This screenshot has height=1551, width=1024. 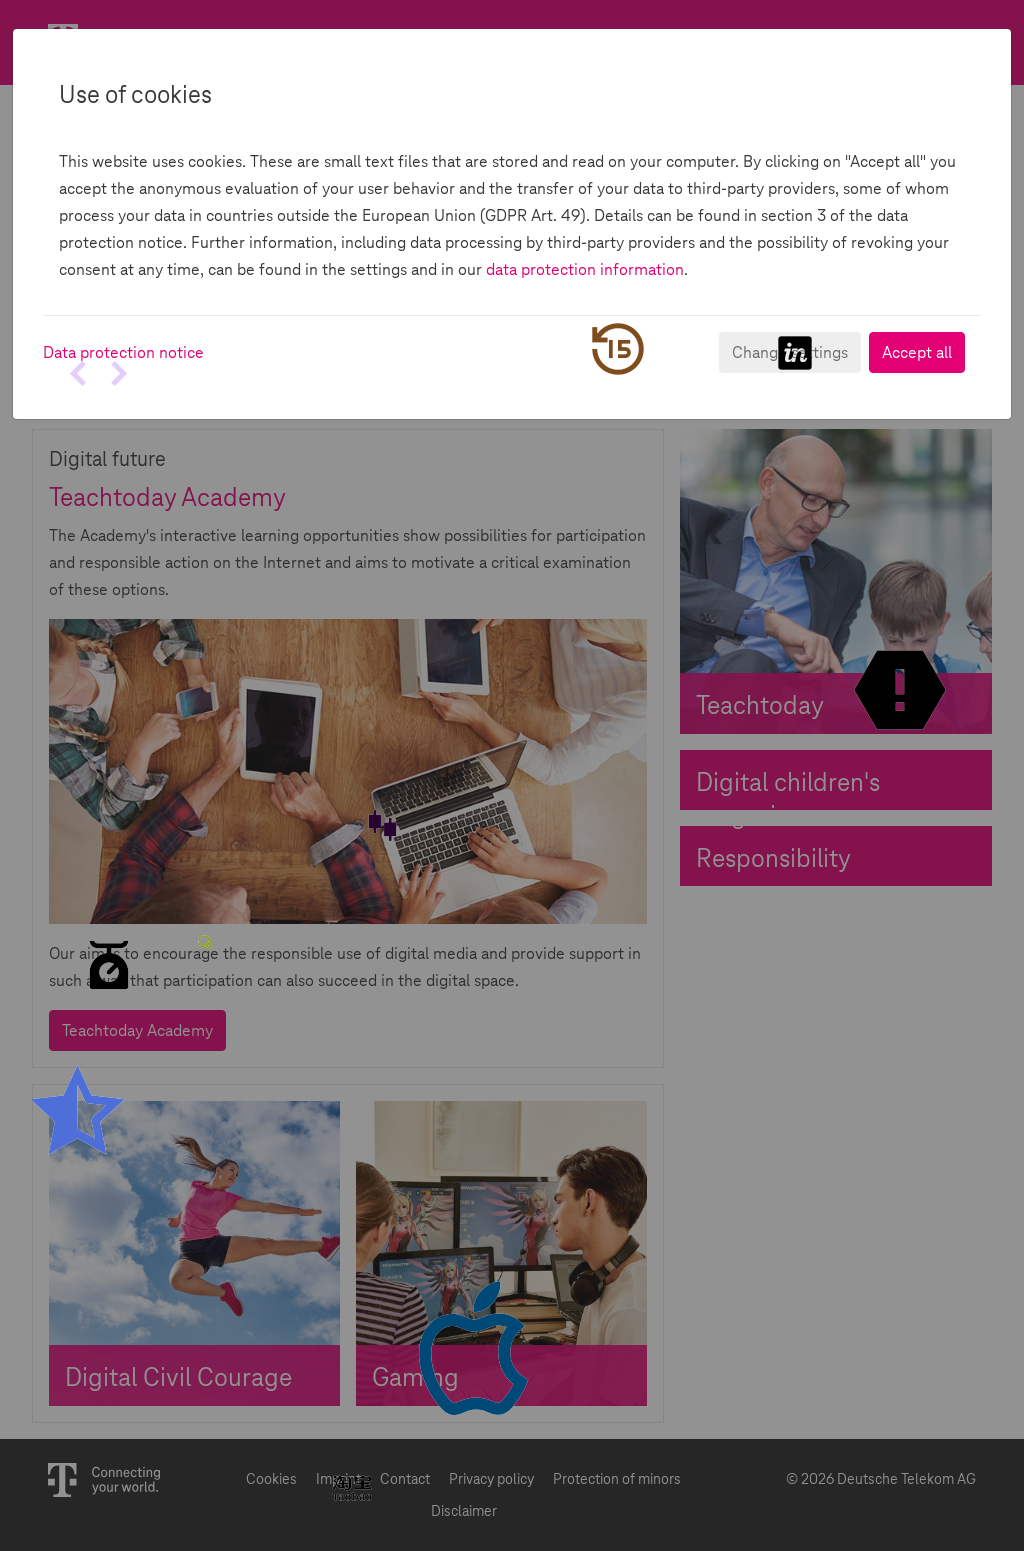 I want to click on view stock market data, so click(x=382, y=825).